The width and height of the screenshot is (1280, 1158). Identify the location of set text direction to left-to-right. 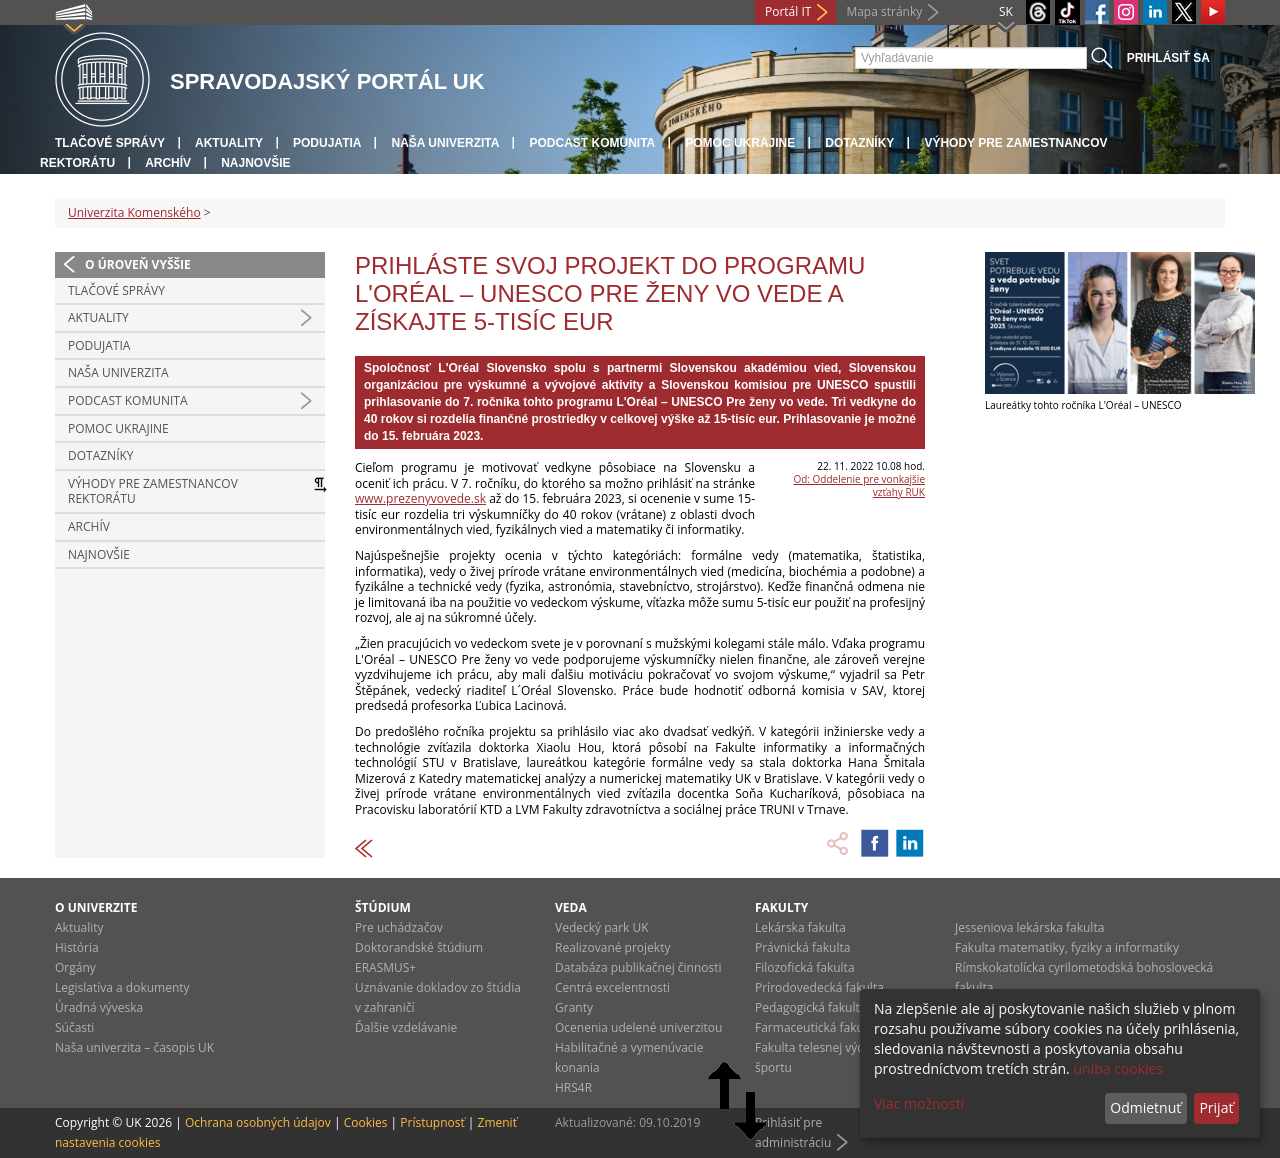
(320, 485).